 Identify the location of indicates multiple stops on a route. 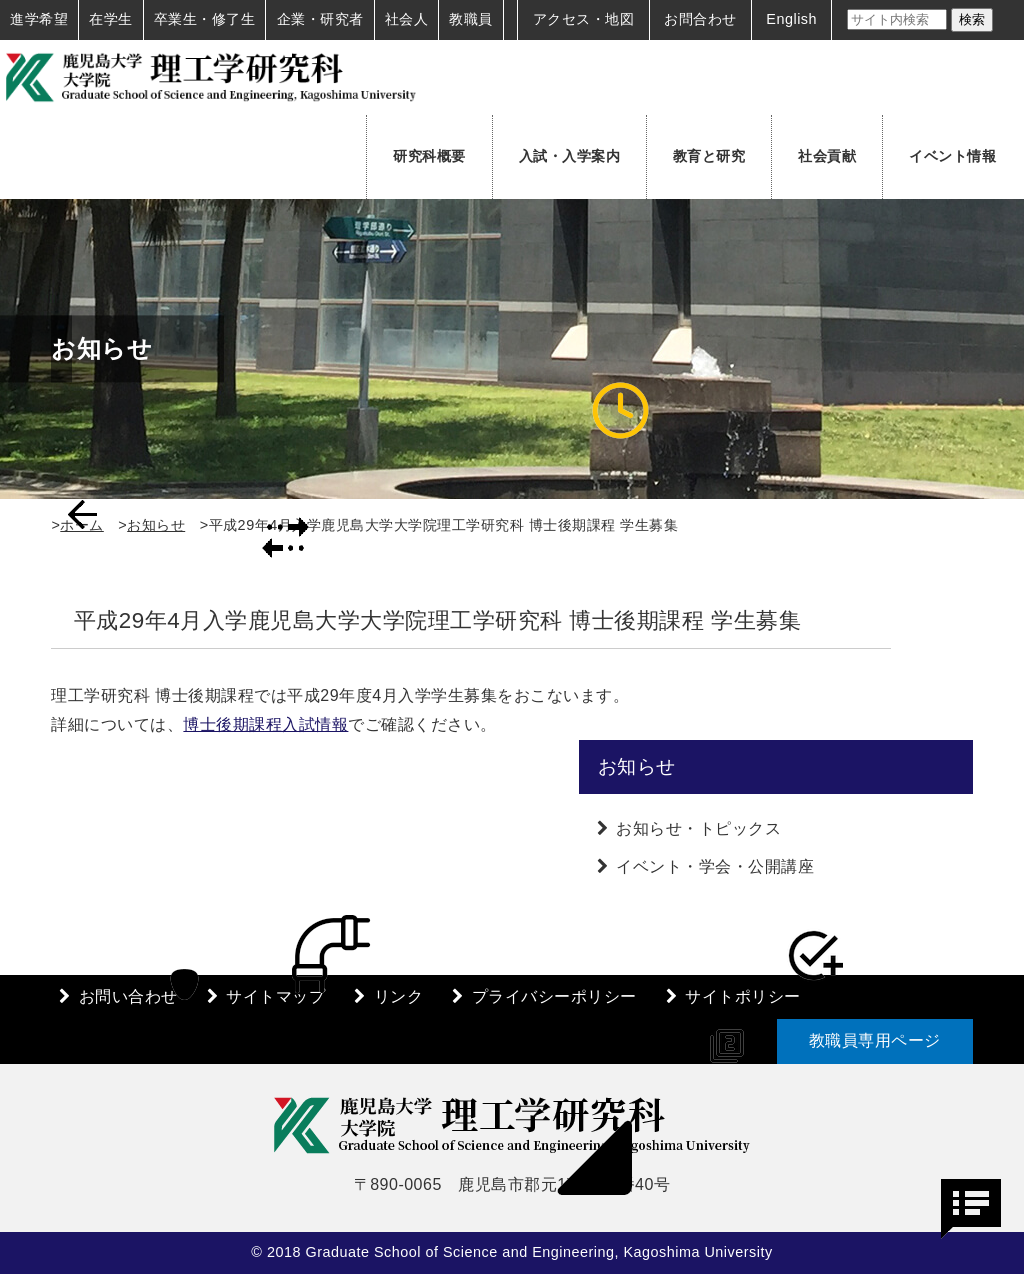
(285, 537).